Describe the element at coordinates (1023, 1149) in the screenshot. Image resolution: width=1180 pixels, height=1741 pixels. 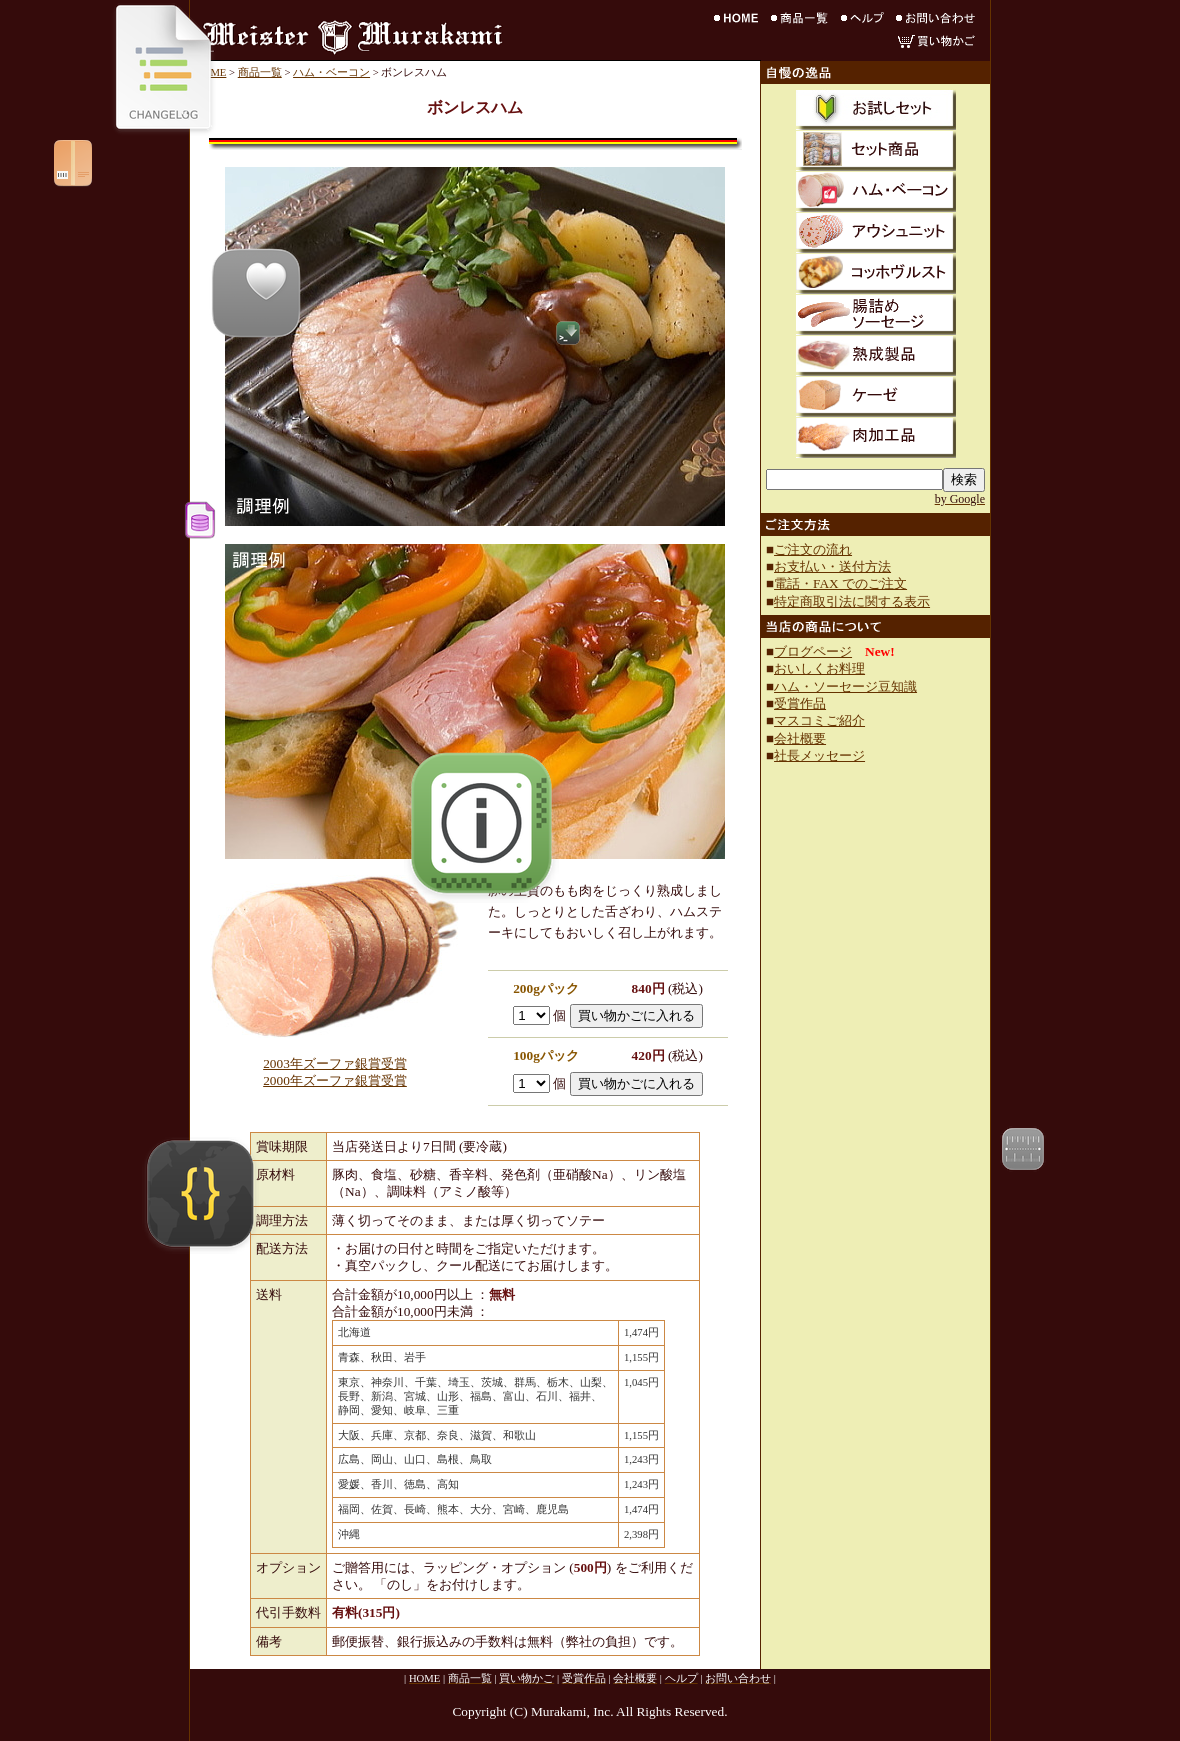
I see `open the Measure app` at that location.